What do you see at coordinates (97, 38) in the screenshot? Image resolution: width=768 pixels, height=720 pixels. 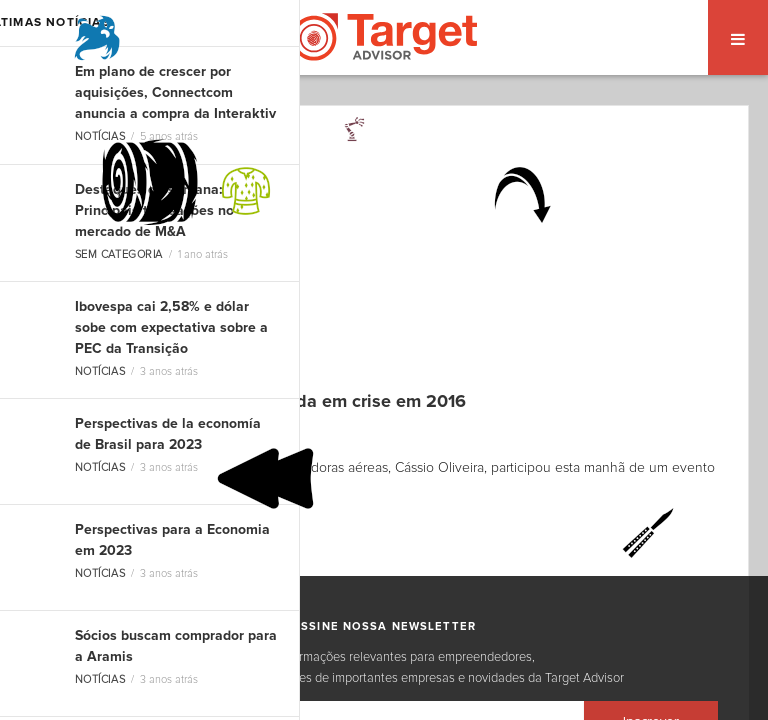 I see `ghost enemy or spirit character in a game` at bounding box center [97, 38].